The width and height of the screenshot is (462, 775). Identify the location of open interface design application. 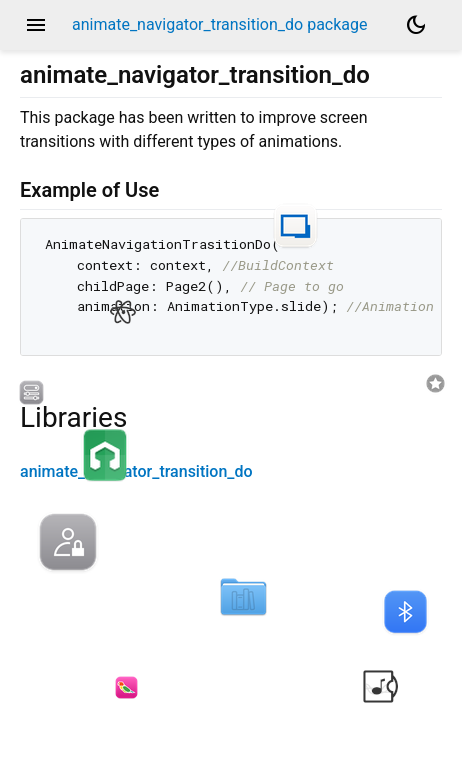
(31, 392).